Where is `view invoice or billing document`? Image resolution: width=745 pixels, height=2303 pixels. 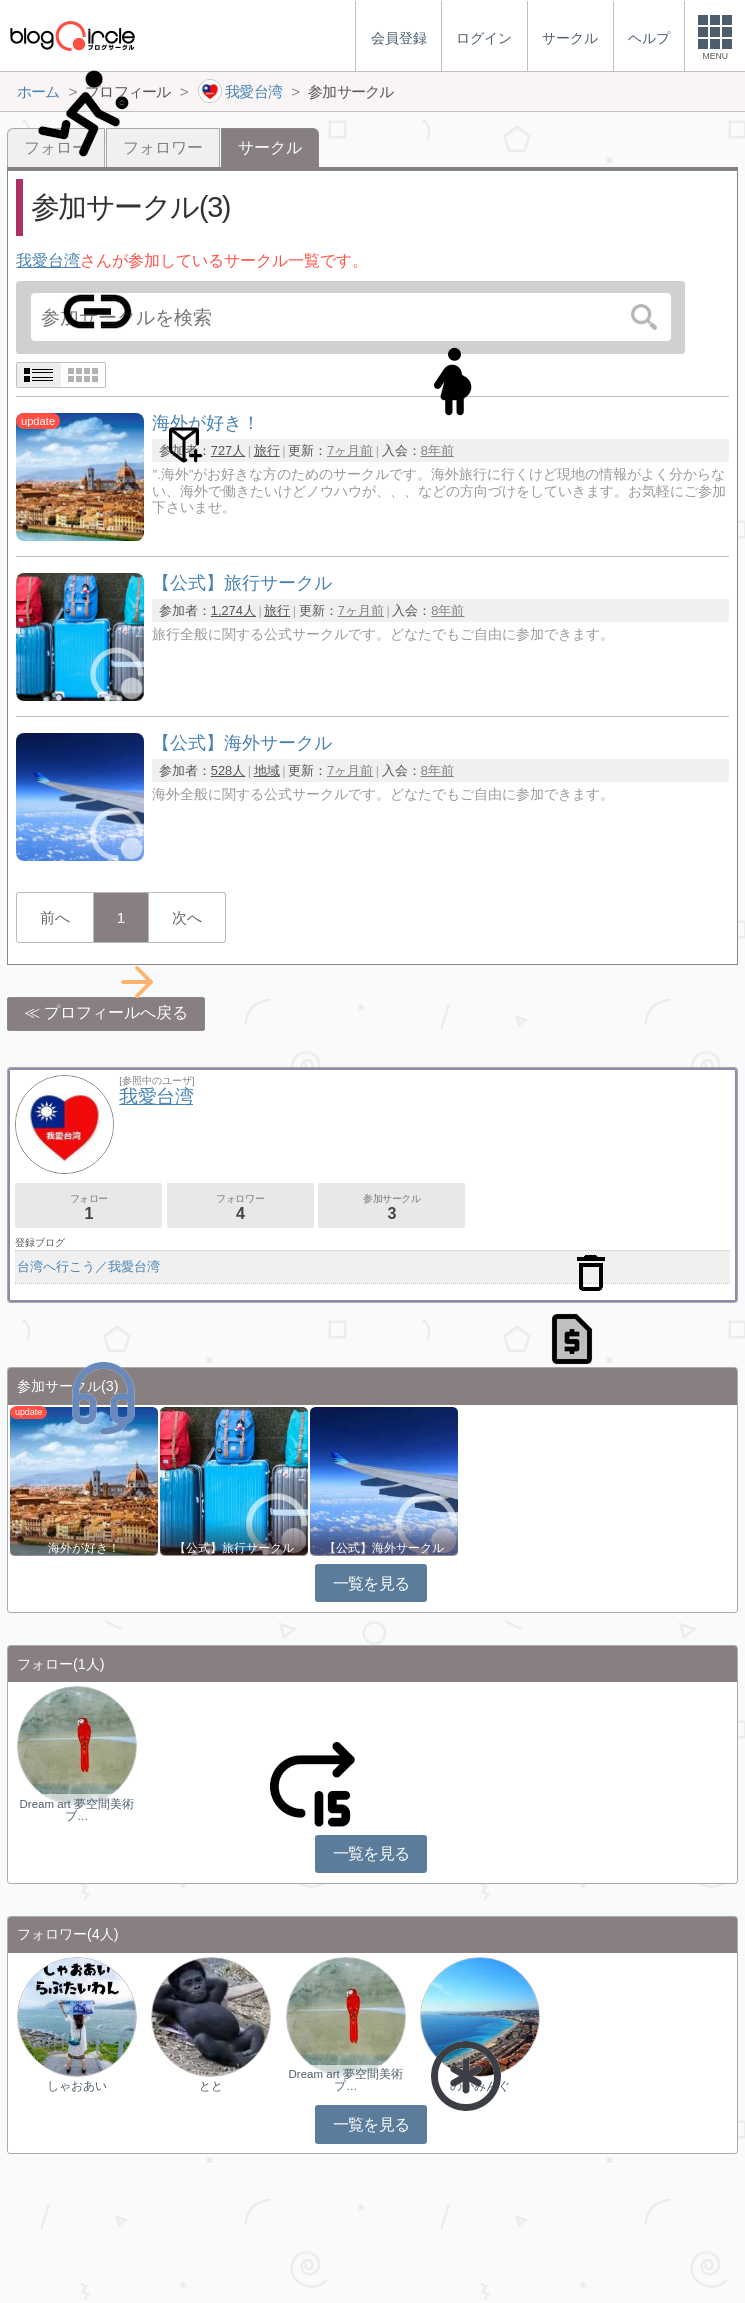 view invoice or billing document is located at coordinates (572, 1339).